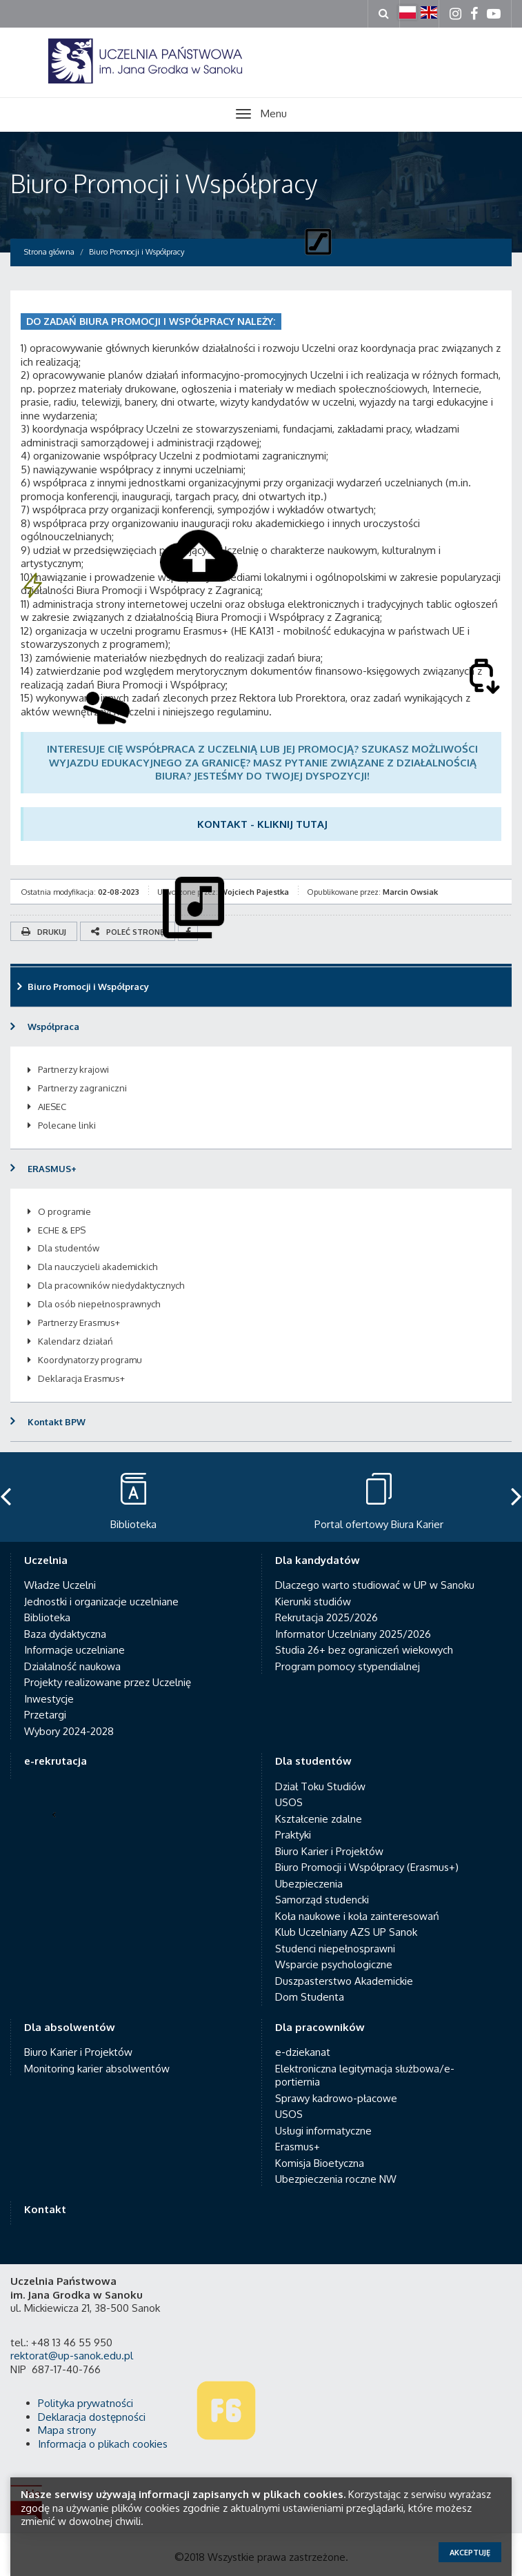  I want to click on toggle flash on for camera, so click(32, 585).